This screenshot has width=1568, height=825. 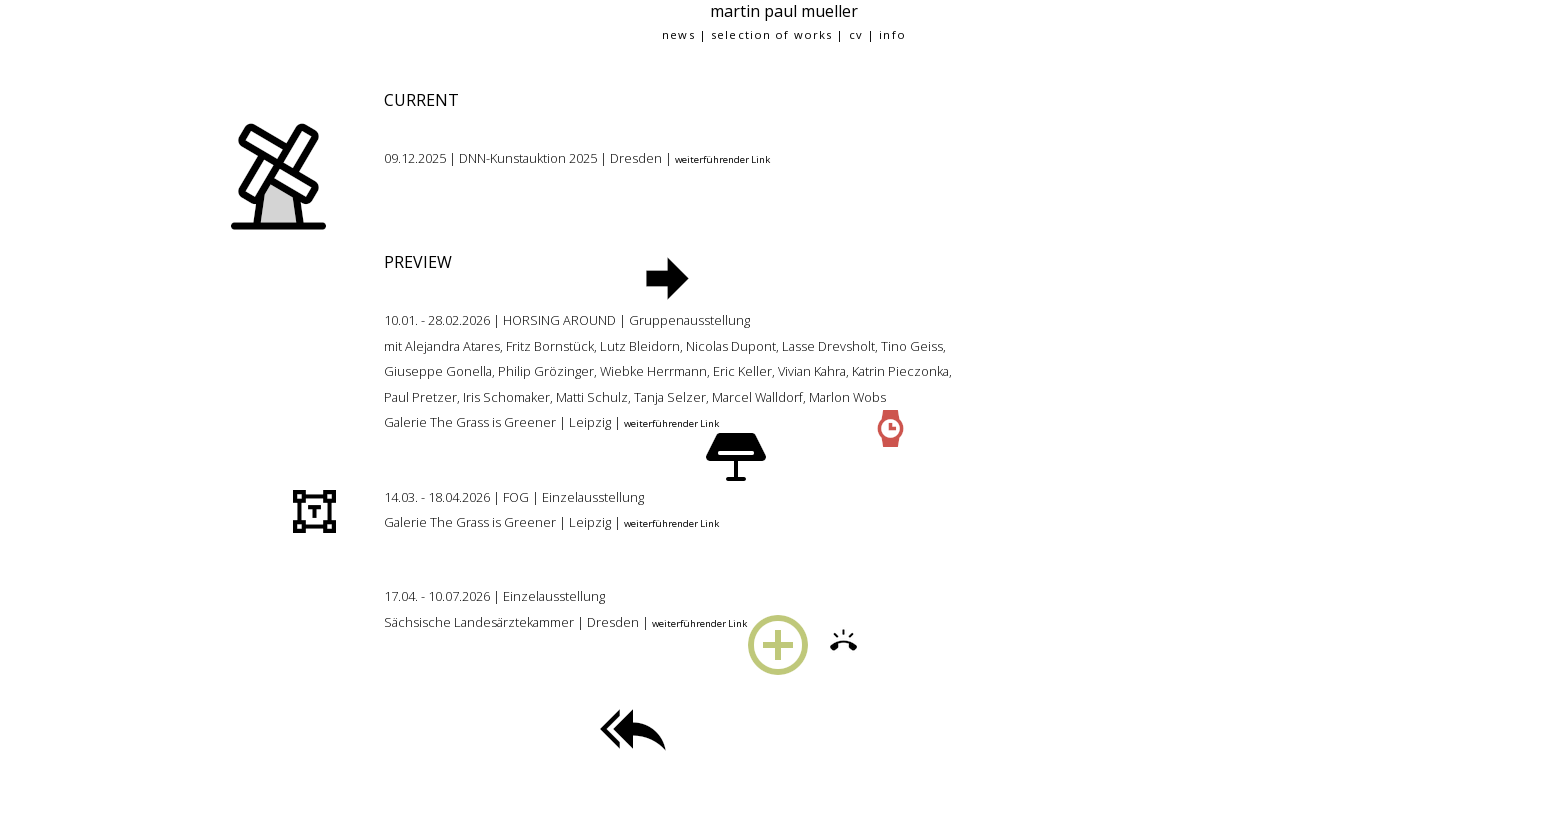 I want to click on incoming call alert, so click(x=843, y=640).